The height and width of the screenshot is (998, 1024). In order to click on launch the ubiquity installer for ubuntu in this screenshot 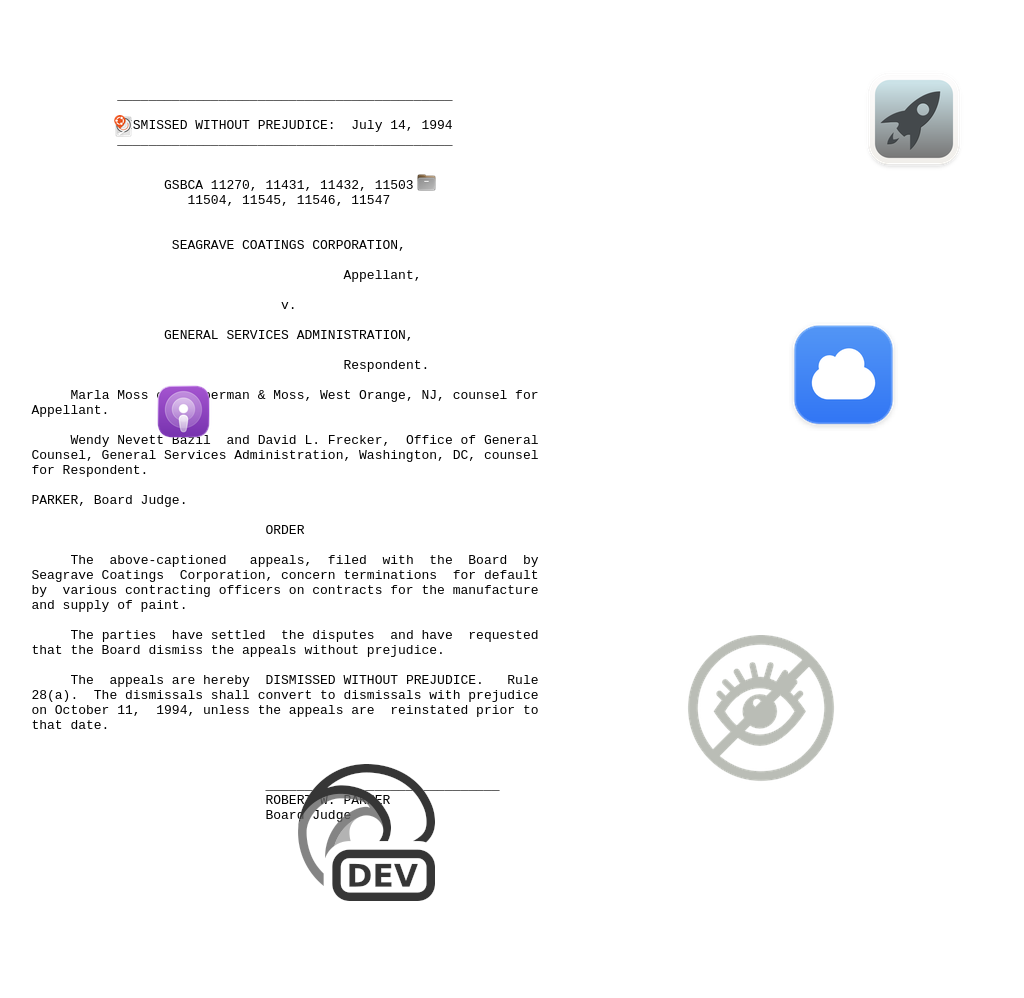, I will do `click(123, 126)`.